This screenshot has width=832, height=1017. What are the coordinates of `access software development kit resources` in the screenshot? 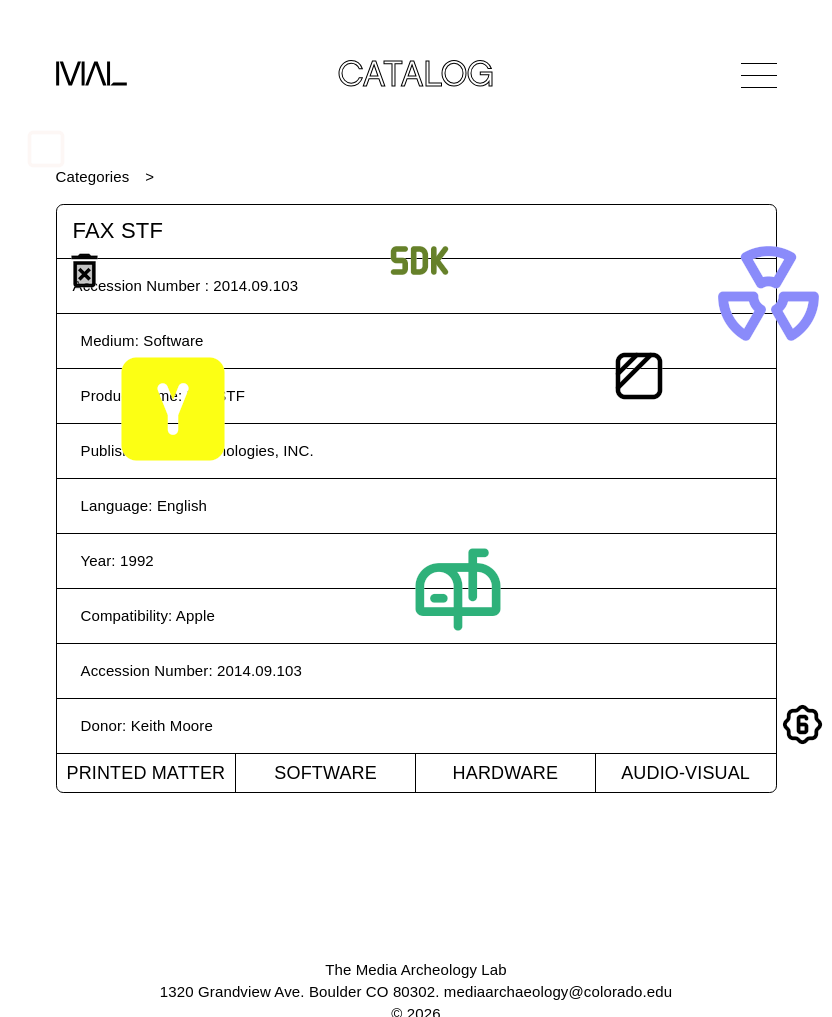 It's located at (419, 260).